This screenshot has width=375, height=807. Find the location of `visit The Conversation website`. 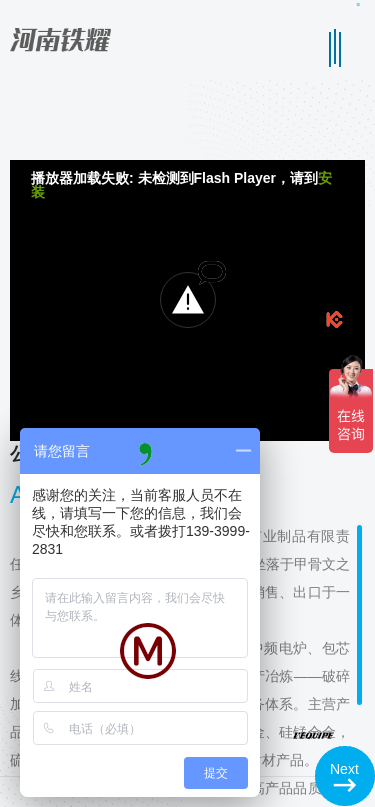

visit The Conversation website is located at coordinates (212, 273).